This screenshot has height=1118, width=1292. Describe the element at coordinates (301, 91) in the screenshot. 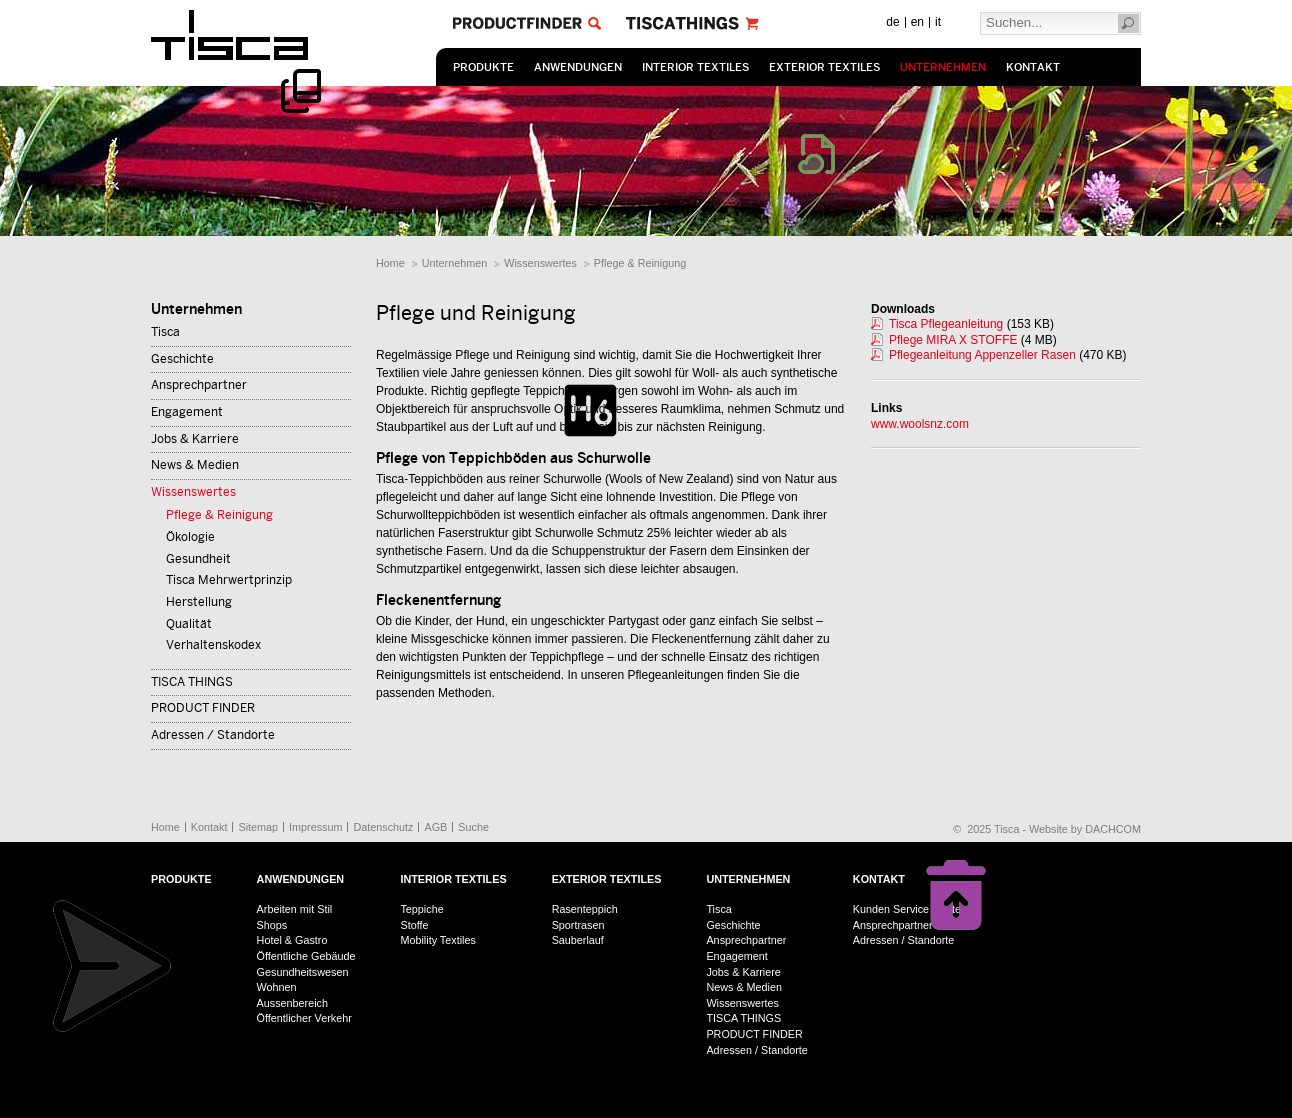

I see `duplicate or copy a book/document` at that location.